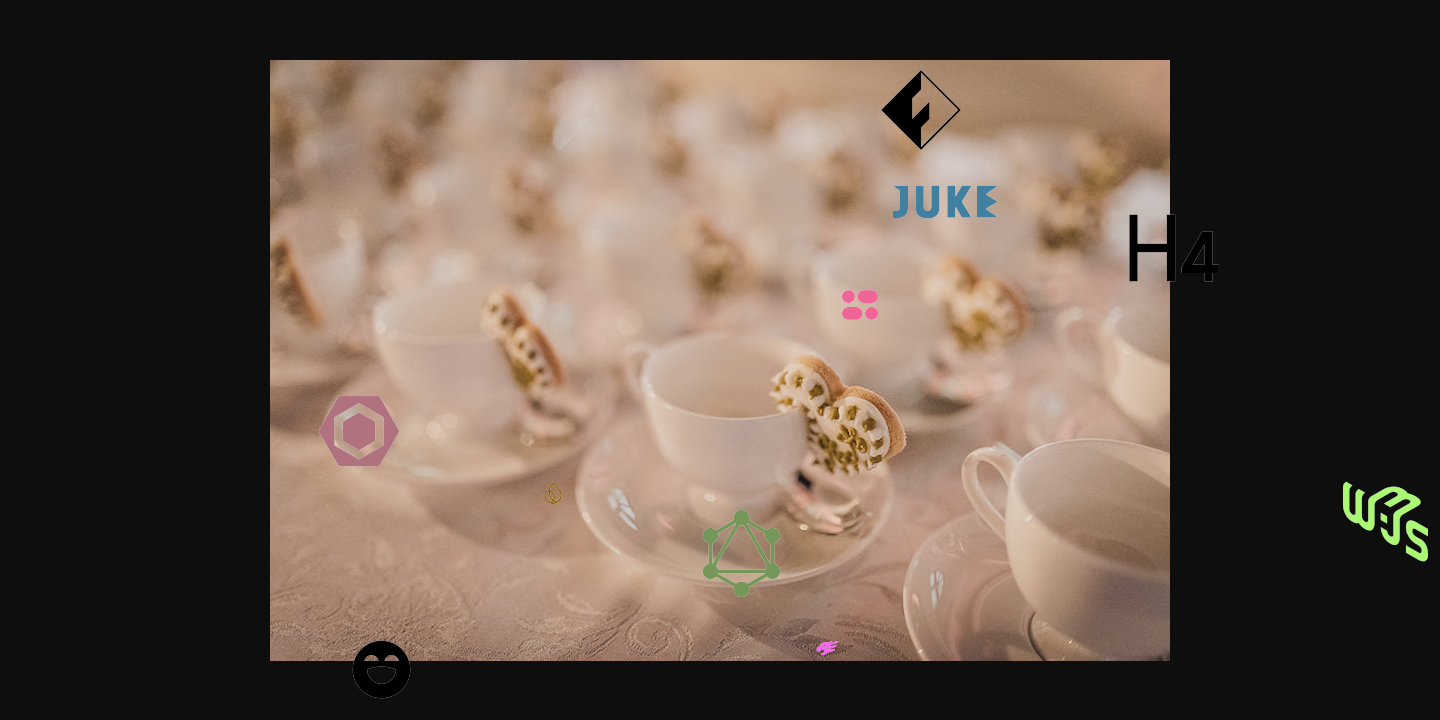 The width and height of the screenshot is (1440, 720). What do you see at coordinates (827, 648) in the screenshot?
I see `fastify web framework logo` at bounding box center [827, 648].